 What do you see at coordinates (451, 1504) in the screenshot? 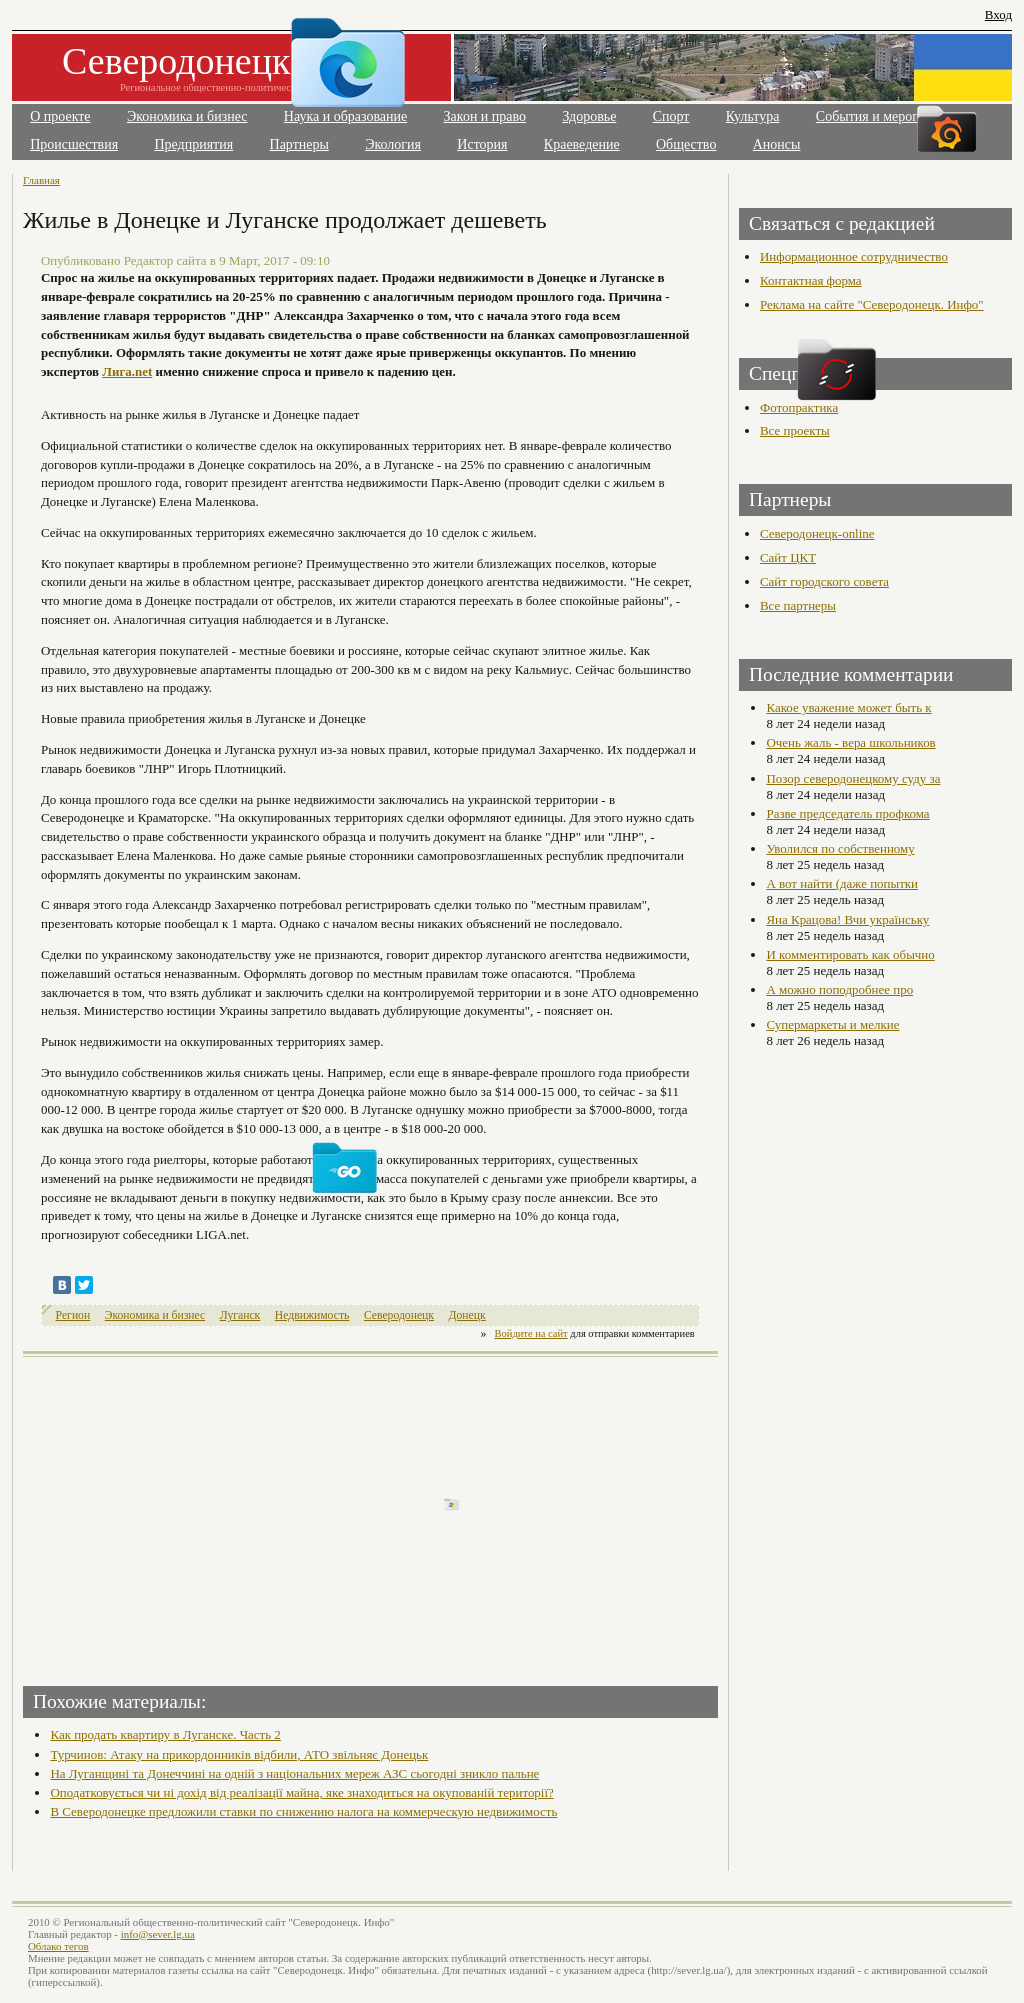
I see `open folder containing windows xp files or programs` at bounding box center [451, 1504].